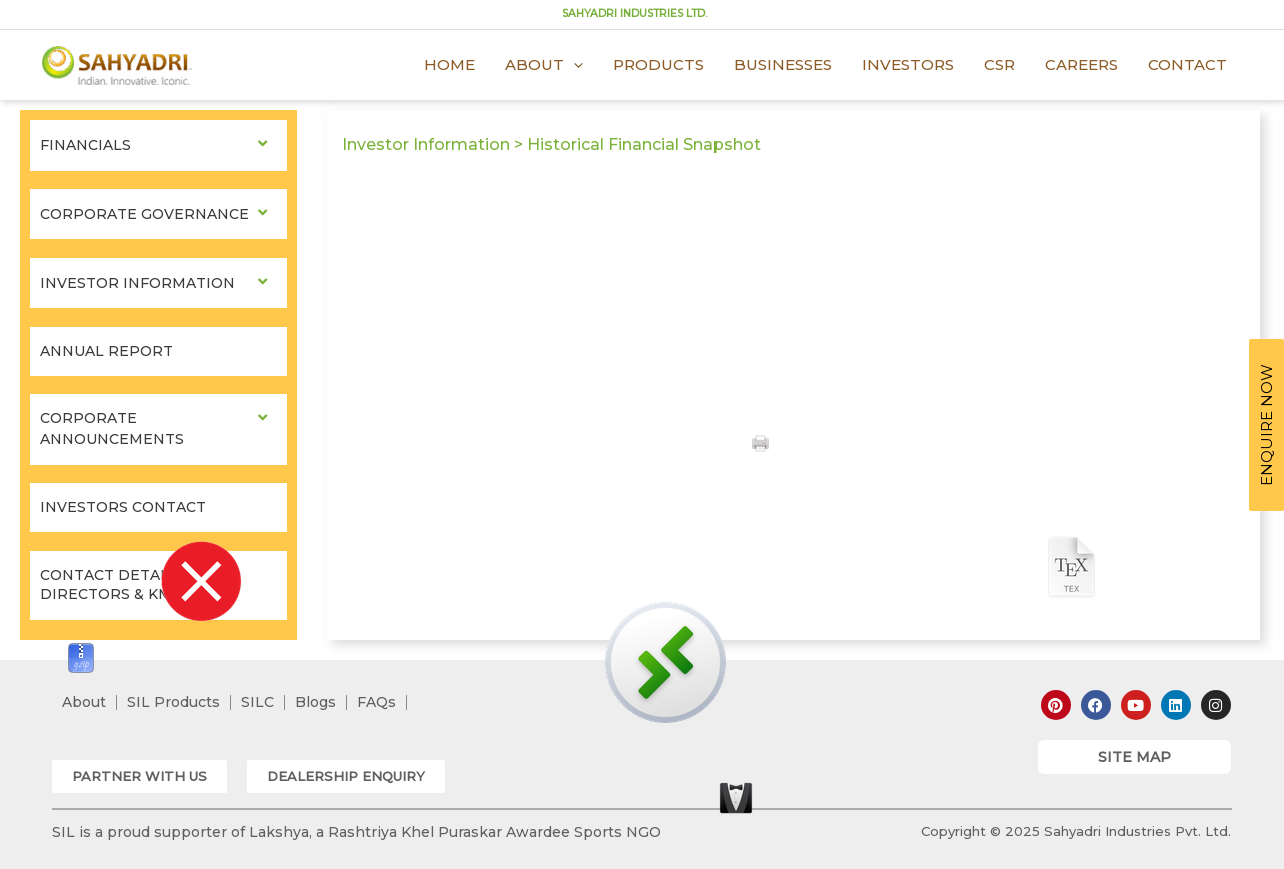 The image size is (1284, 869). I want to click on open a LaTeX document file, so click(1071, 567).